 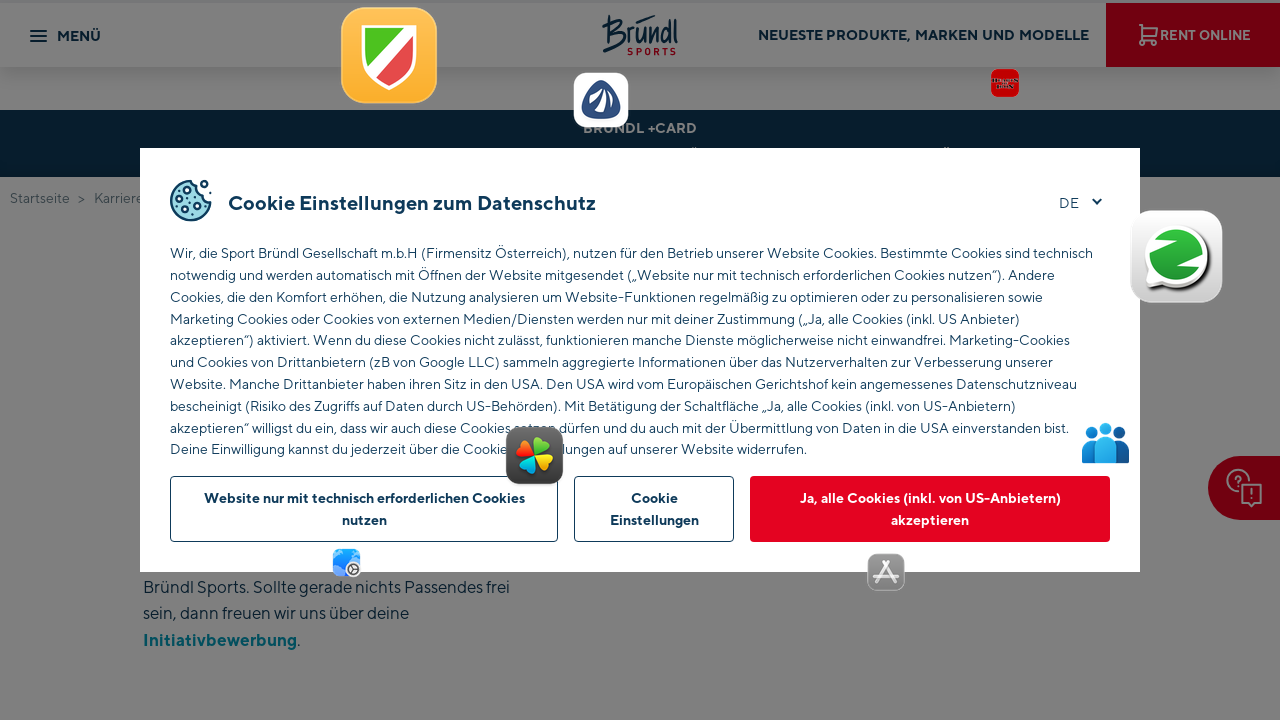 What do you see at coordinates (1181, 253) in the screenshot?
I see `open zapzap messaging app` at bounding box center [1181, 253].